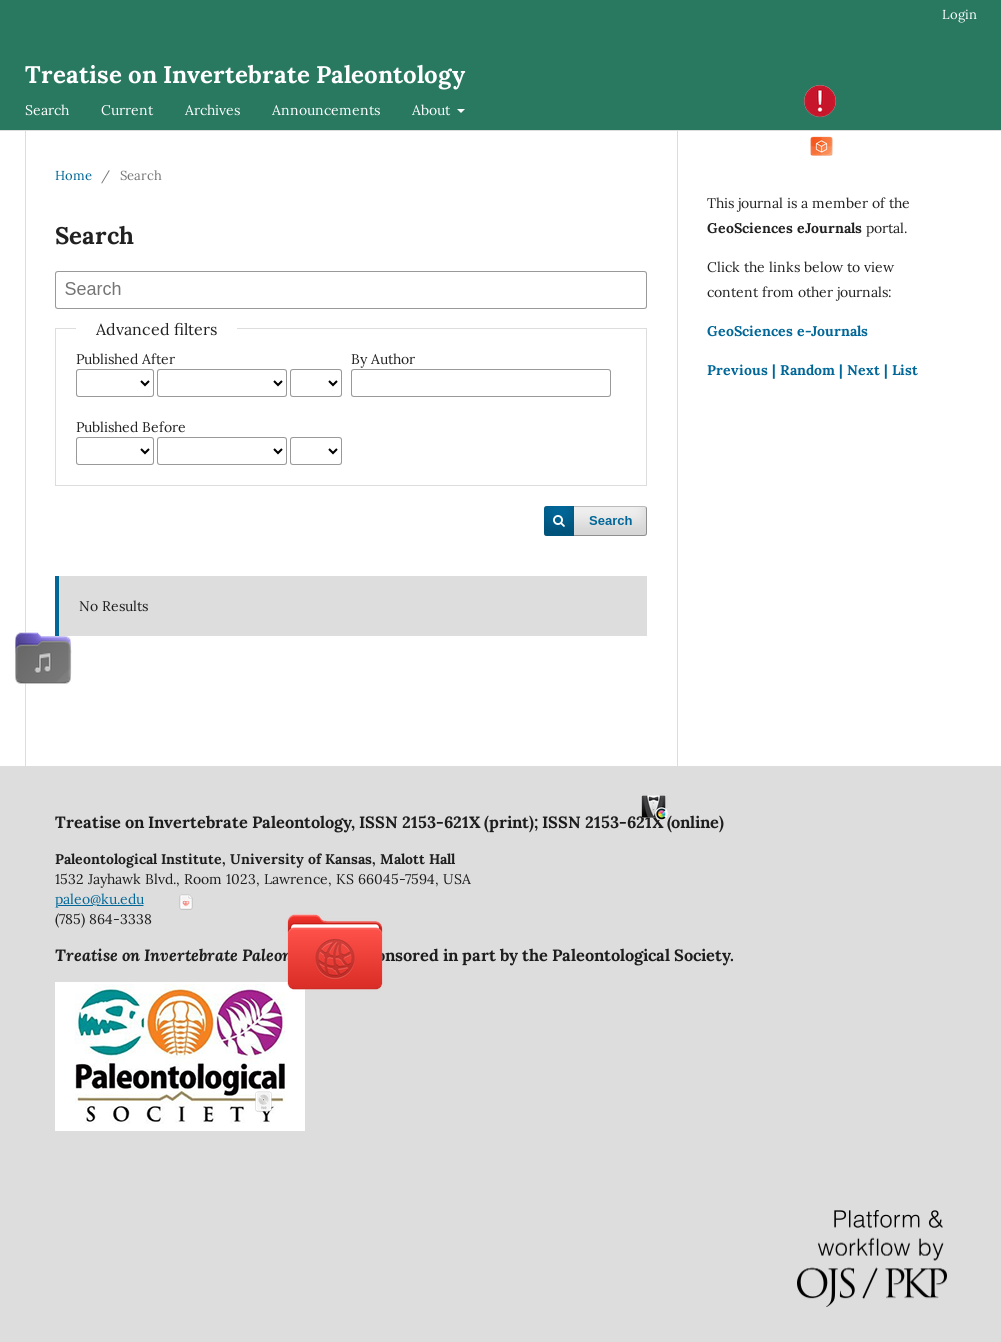 This screenshot has height=1342, width=1001. I want to click on open a 3D model file in STL binary format, so click(821, 145).